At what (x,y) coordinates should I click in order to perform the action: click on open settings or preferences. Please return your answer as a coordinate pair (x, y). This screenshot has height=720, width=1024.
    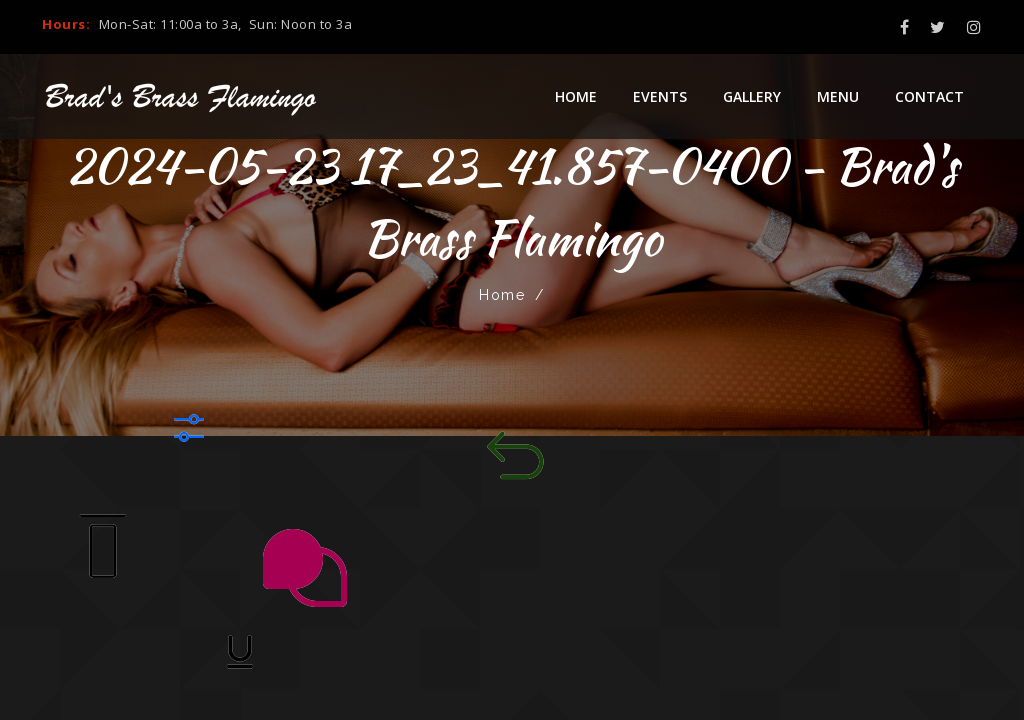
    Looking at the image, I should click on (189, 428).